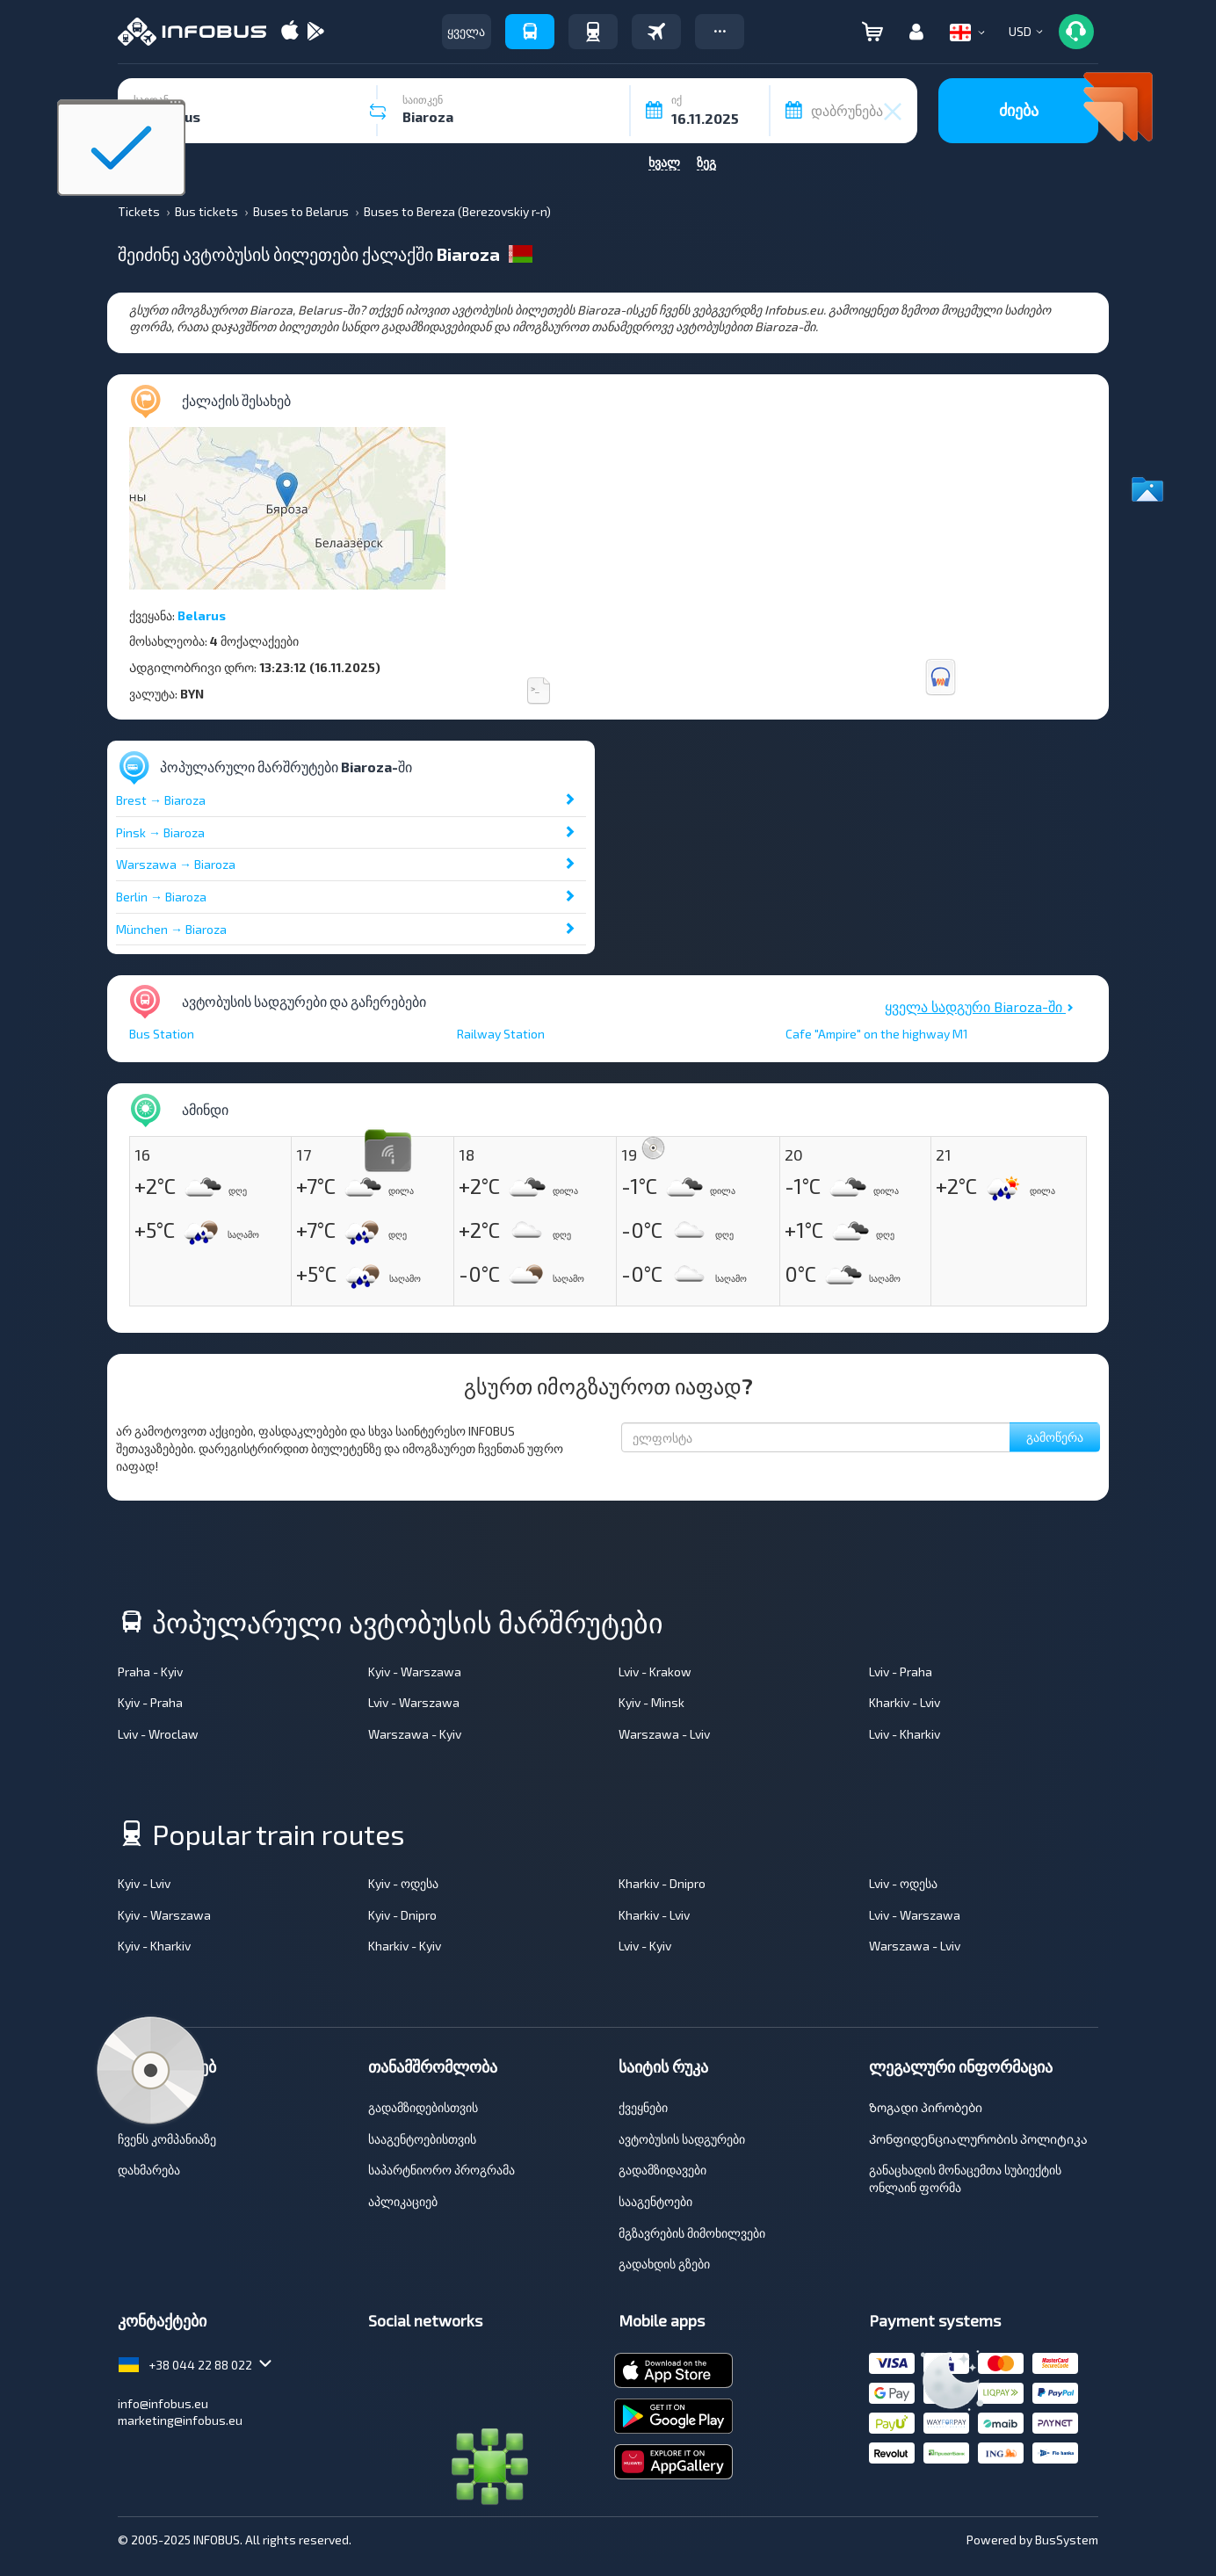 This screenshot has width=1216, height=2576. Describe the element at coordinates (653, 1147) in the screenshot. I see `indicates a DVD-R disc drive or media` at that location.